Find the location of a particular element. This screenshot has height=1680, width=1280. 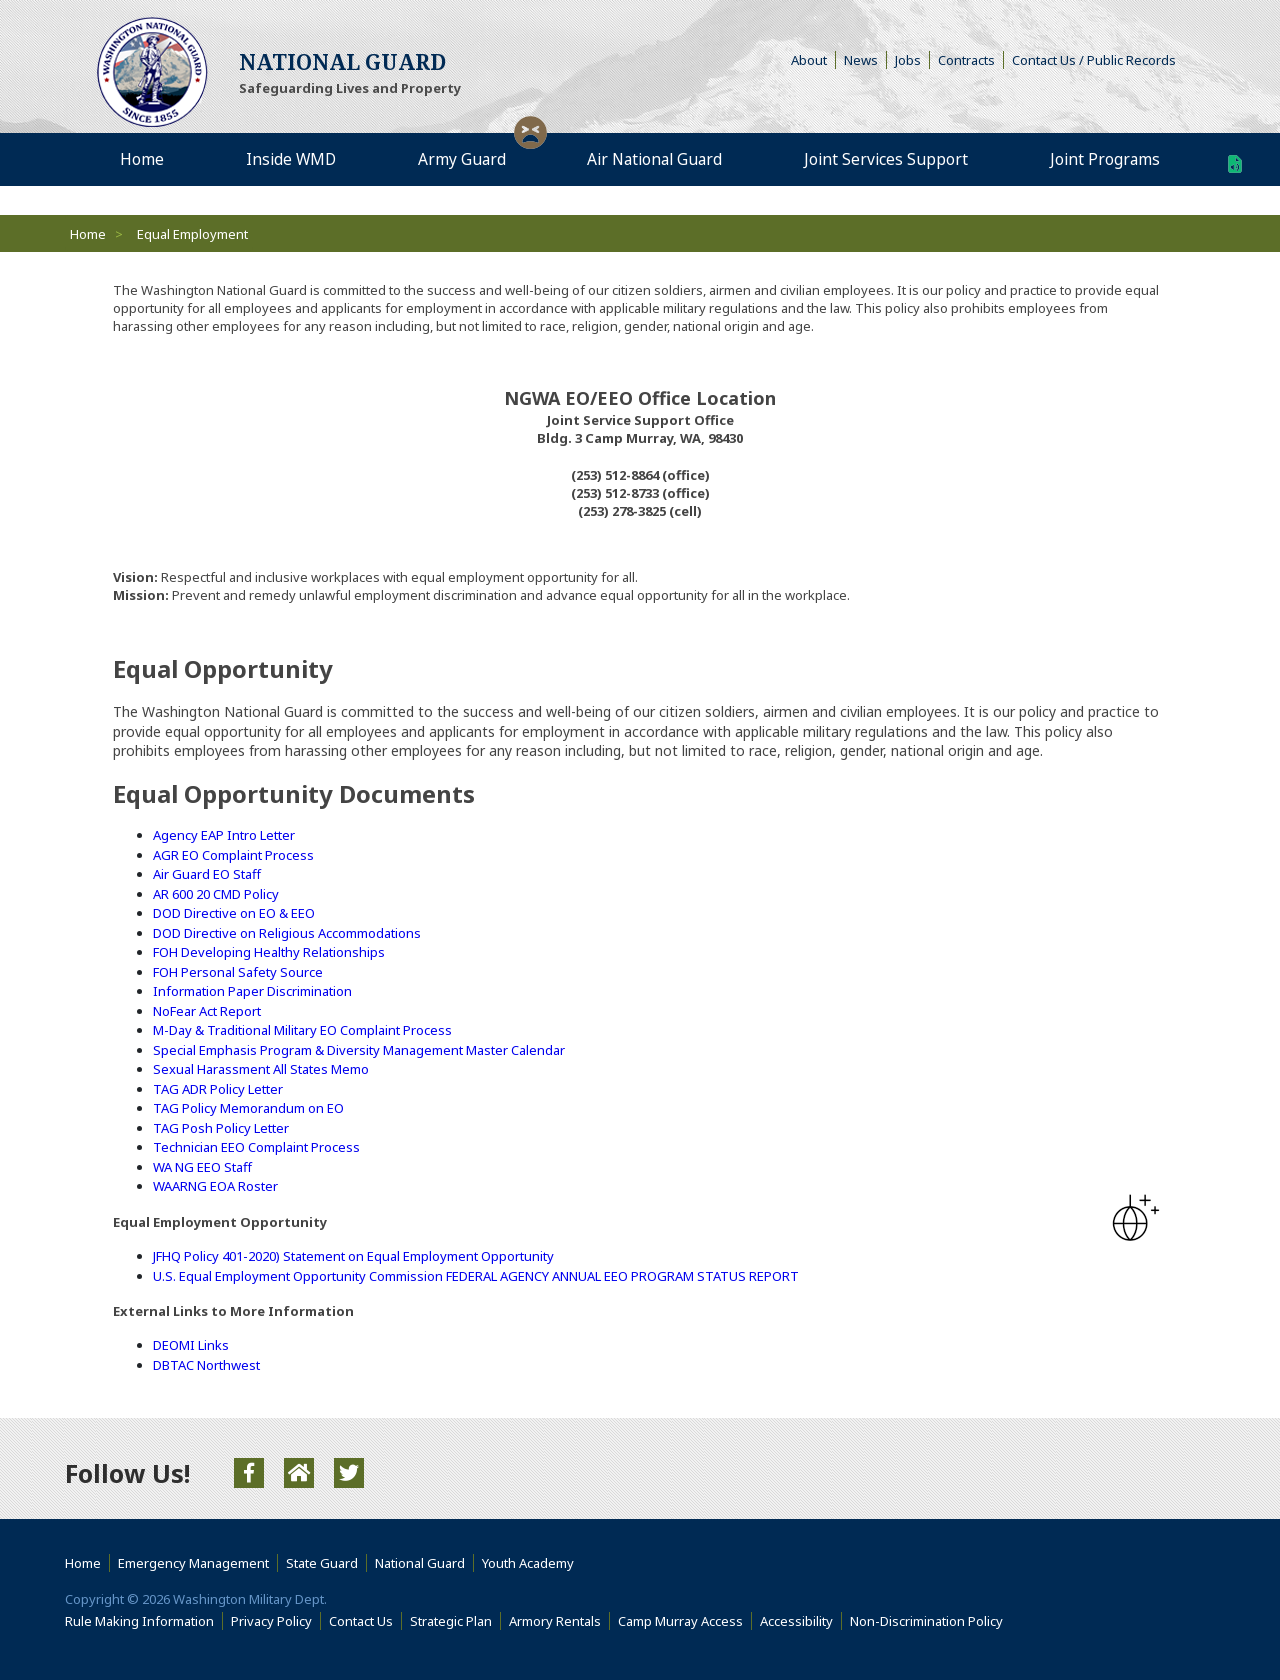

indicates user fatigue or exhaustion status is located at coordinates (530, 132).